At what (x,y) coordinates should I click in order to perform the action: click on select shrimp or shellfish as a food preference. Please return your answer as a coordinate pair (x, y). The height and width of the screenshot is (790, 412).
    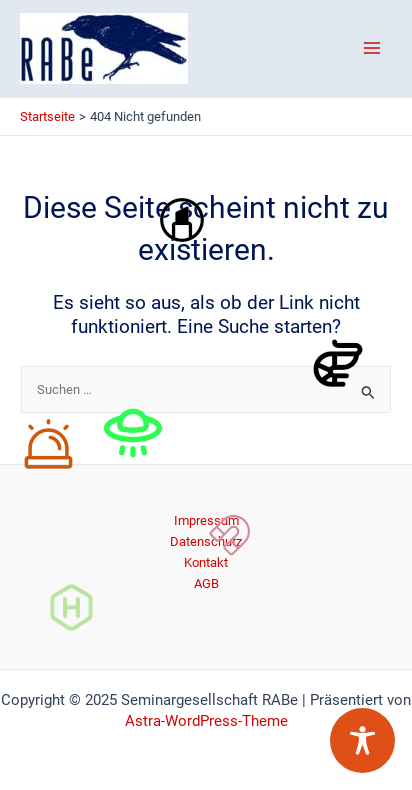
    Looking at the image, I should click on (338, 364).